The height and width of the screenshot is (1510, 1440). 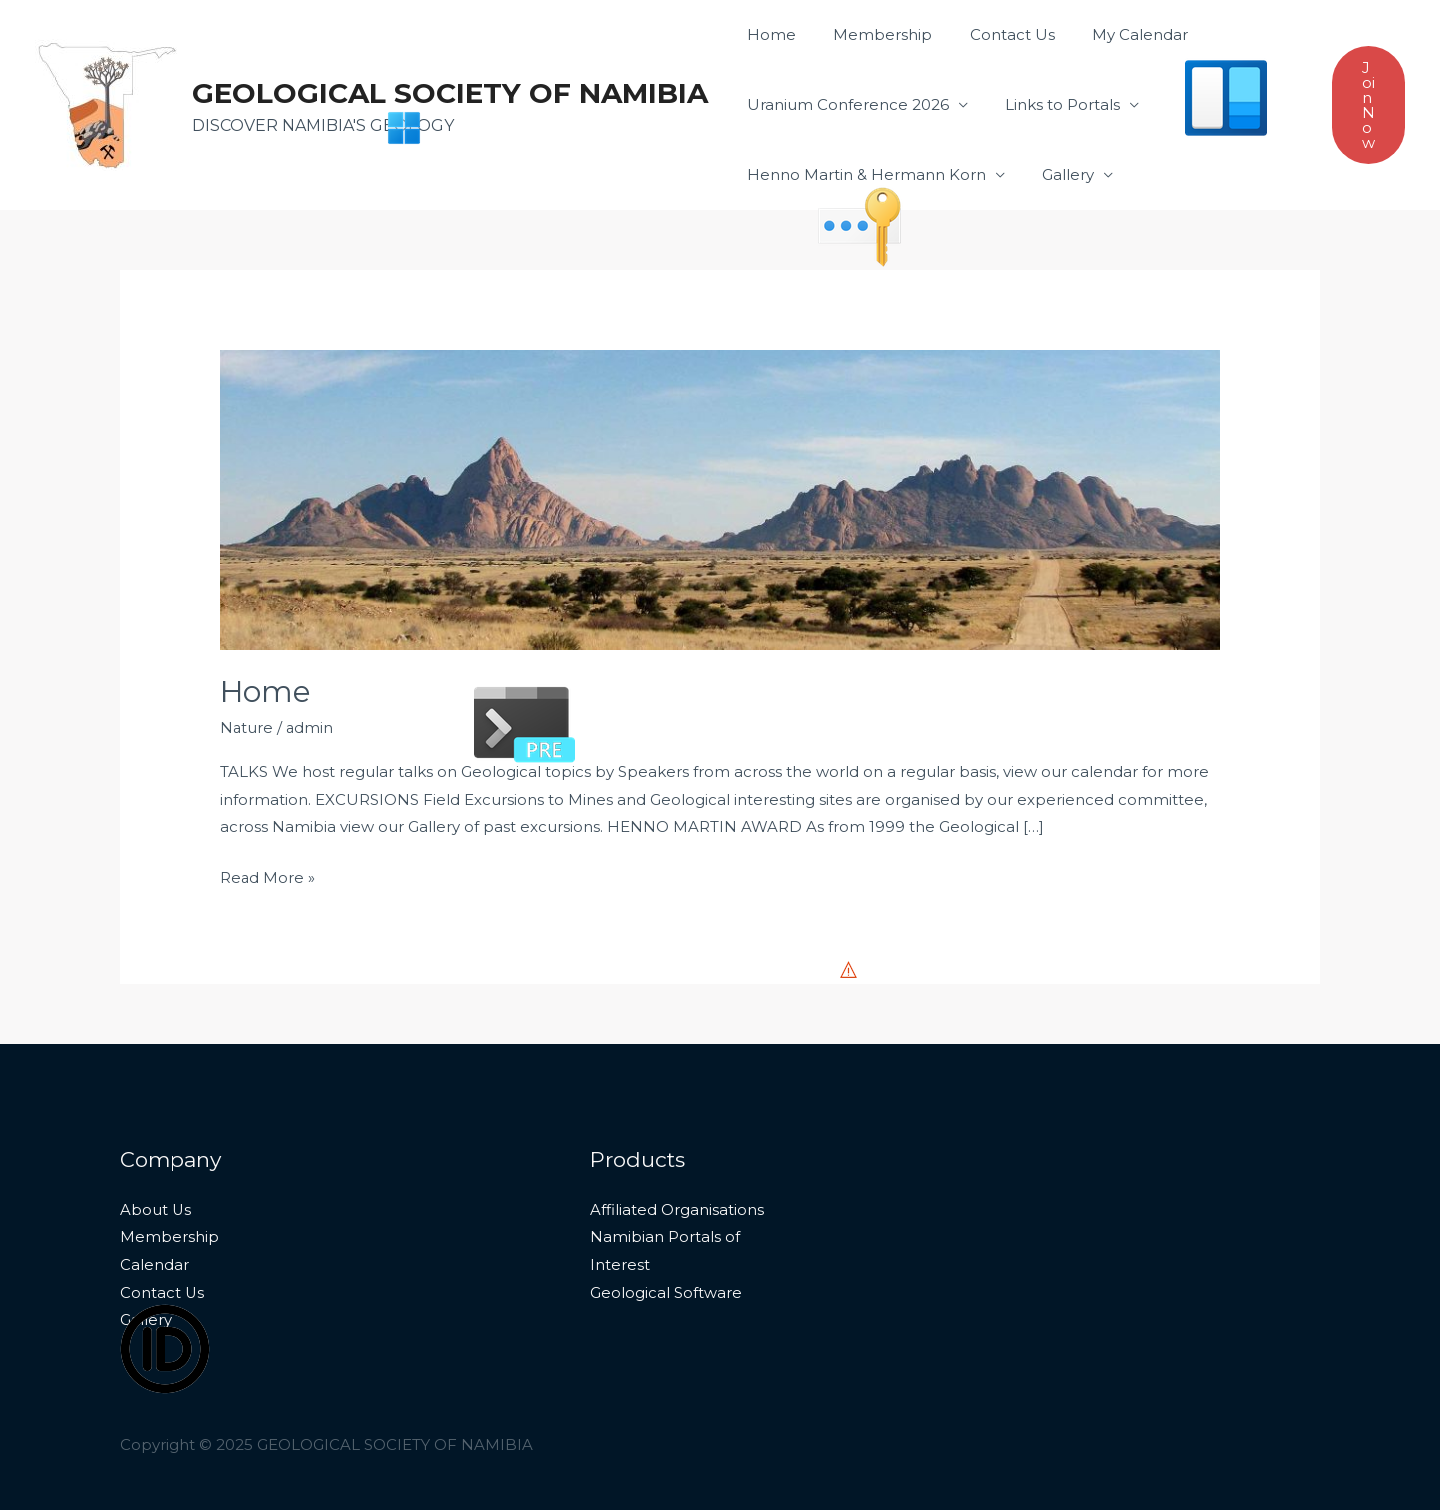 I want to click on open the Windows start menu, so click(x=404, y=128).